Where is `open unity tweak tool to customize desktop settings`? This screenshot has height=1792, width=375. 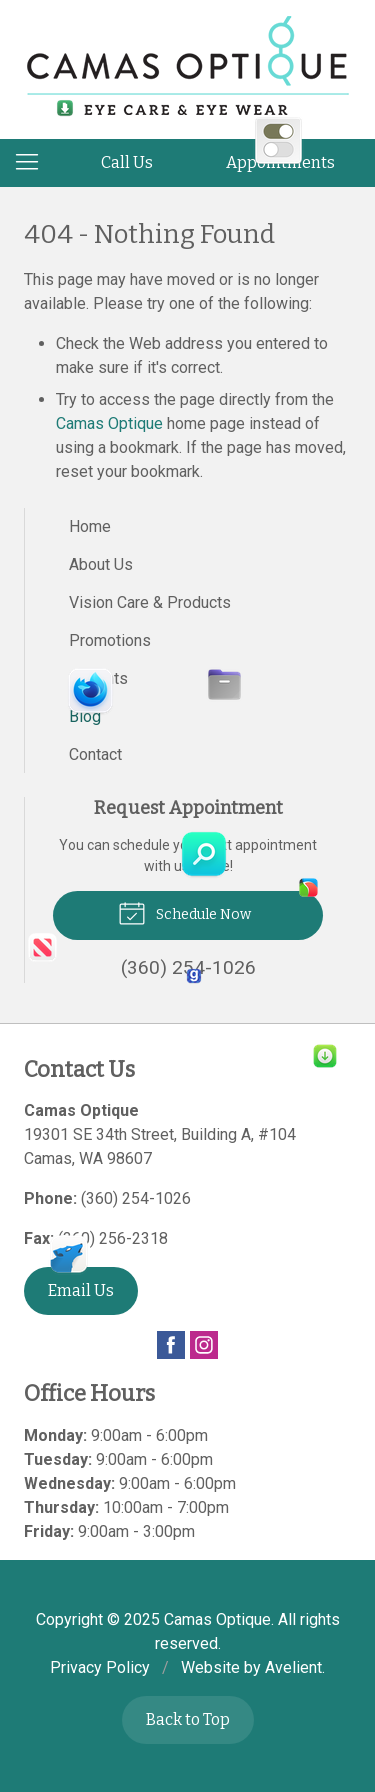 open unity tweak tool to customize desktop settings is located at coordinates (278, 140).